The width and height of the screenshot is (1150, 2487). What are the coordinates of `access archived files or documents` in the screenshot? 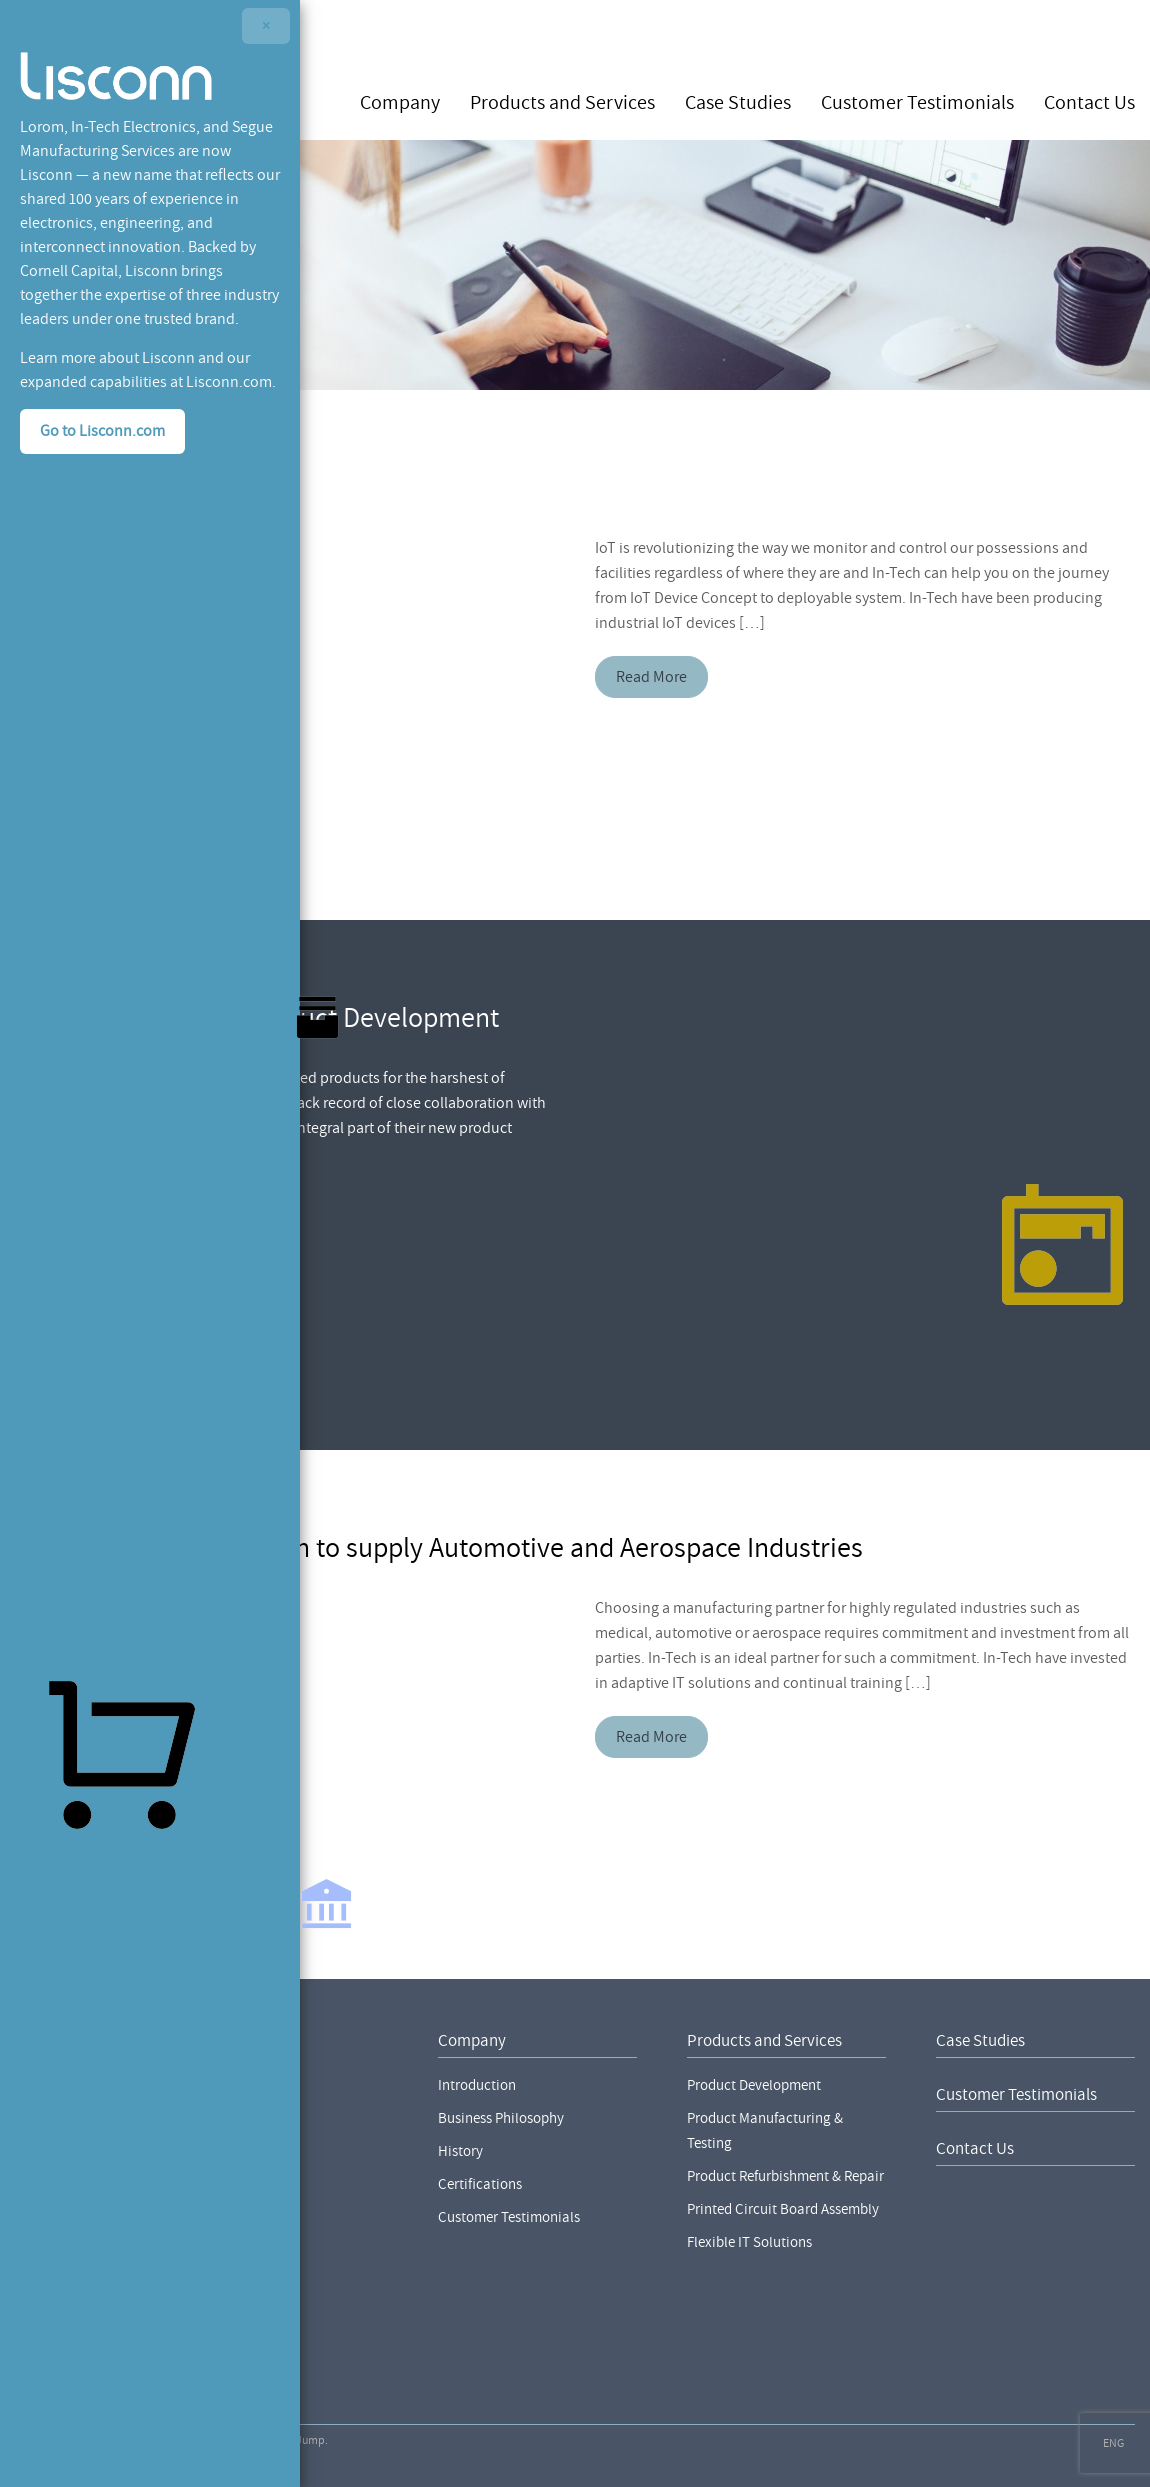 It's located at (317, 1017).